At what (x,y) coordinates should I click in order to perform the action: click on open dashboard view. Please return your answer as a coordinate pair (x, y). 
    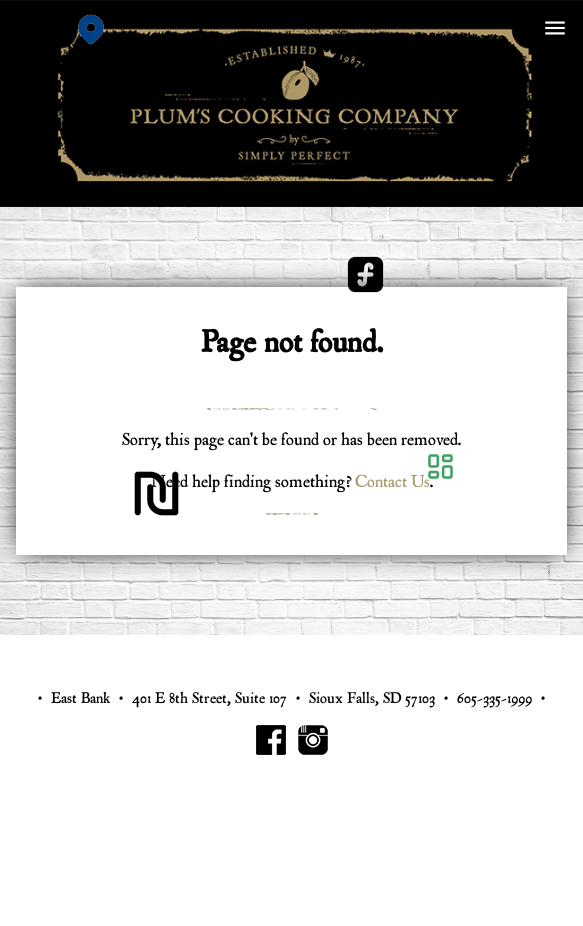
    Looking at the image, I should click on (440, 466).